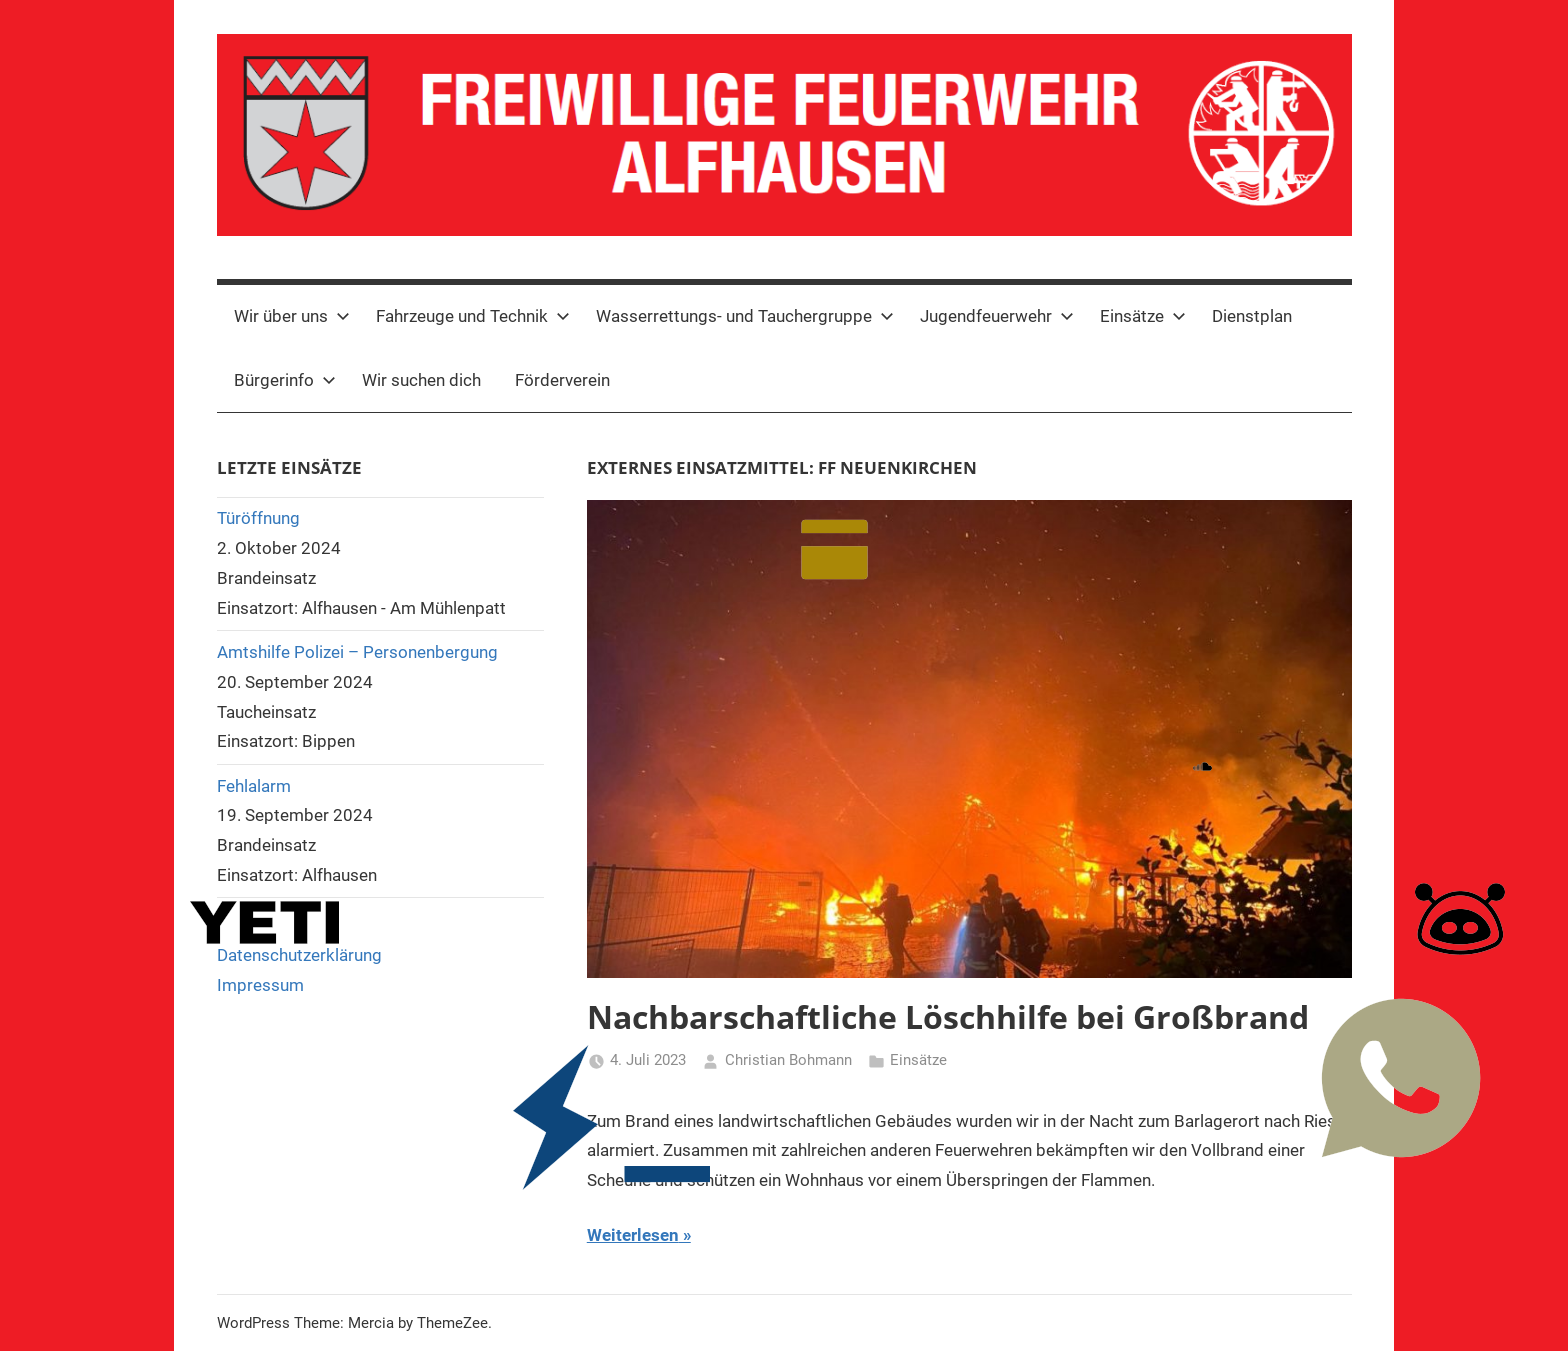  I want to click on open WhatsApp messaging app, so click(1401, 1078).